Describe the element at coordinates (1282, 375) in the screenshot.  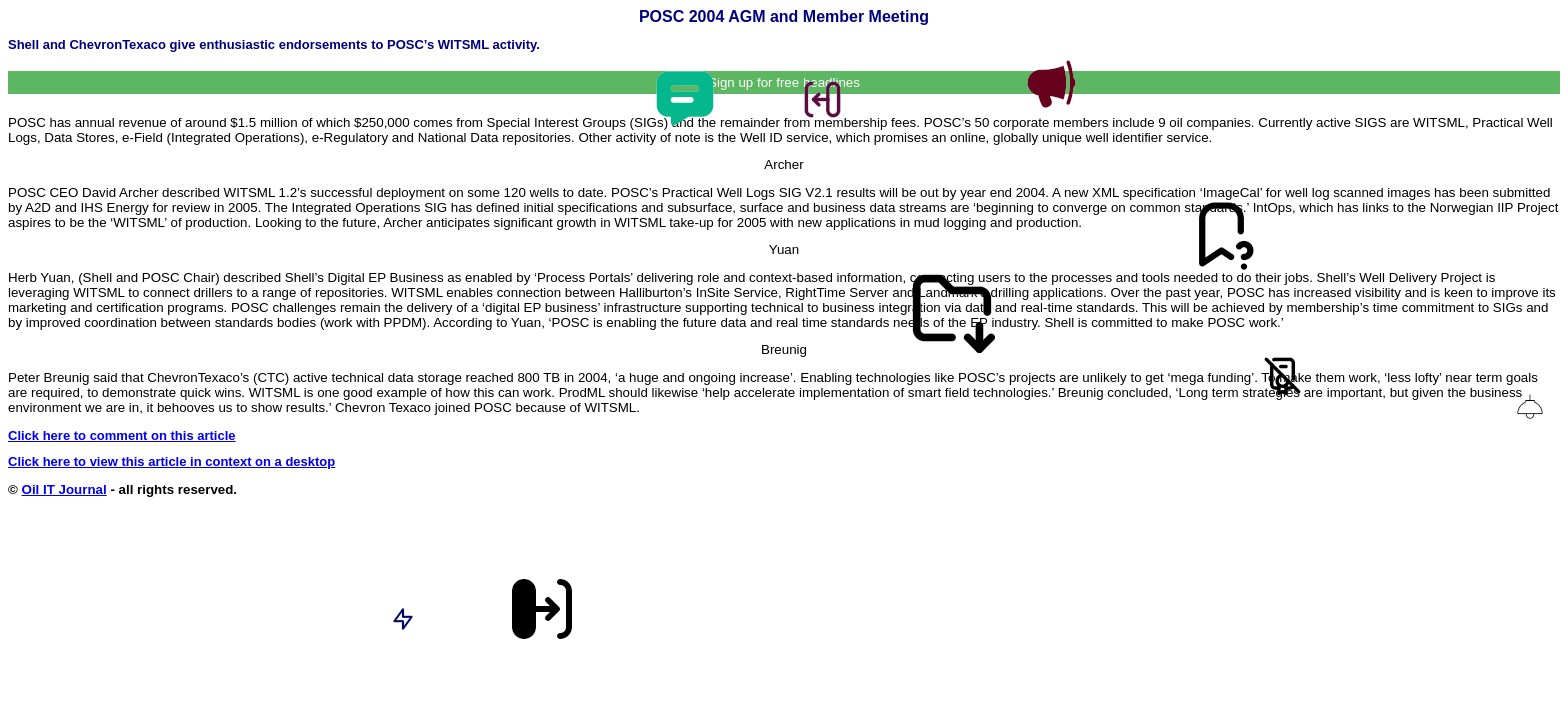
I see `certificate or credential unavailable` at that location.